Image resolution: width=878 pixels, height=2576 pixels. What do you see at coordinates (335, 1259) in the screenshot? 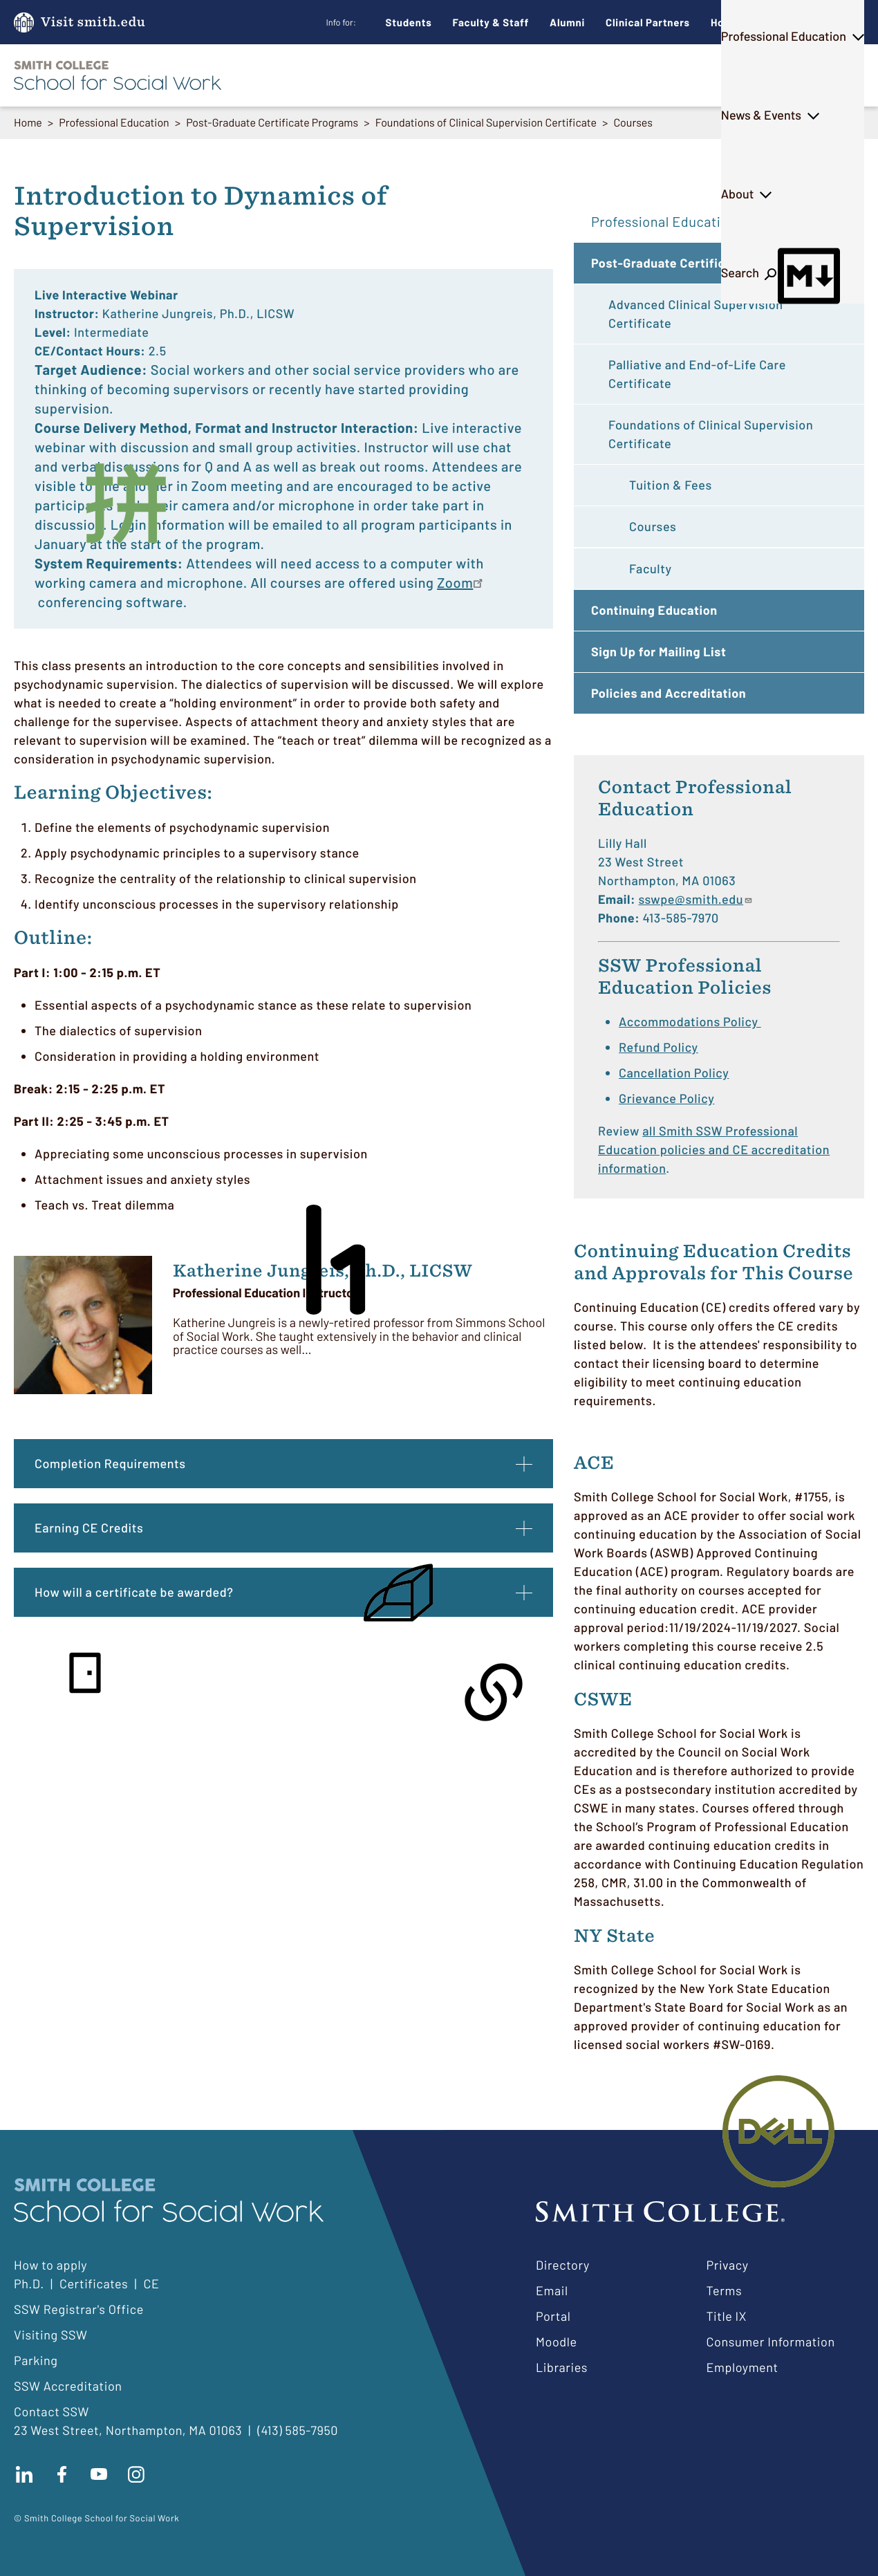
I see `visit hackerone bug bounty platform` at bounding box center [335, 1259].